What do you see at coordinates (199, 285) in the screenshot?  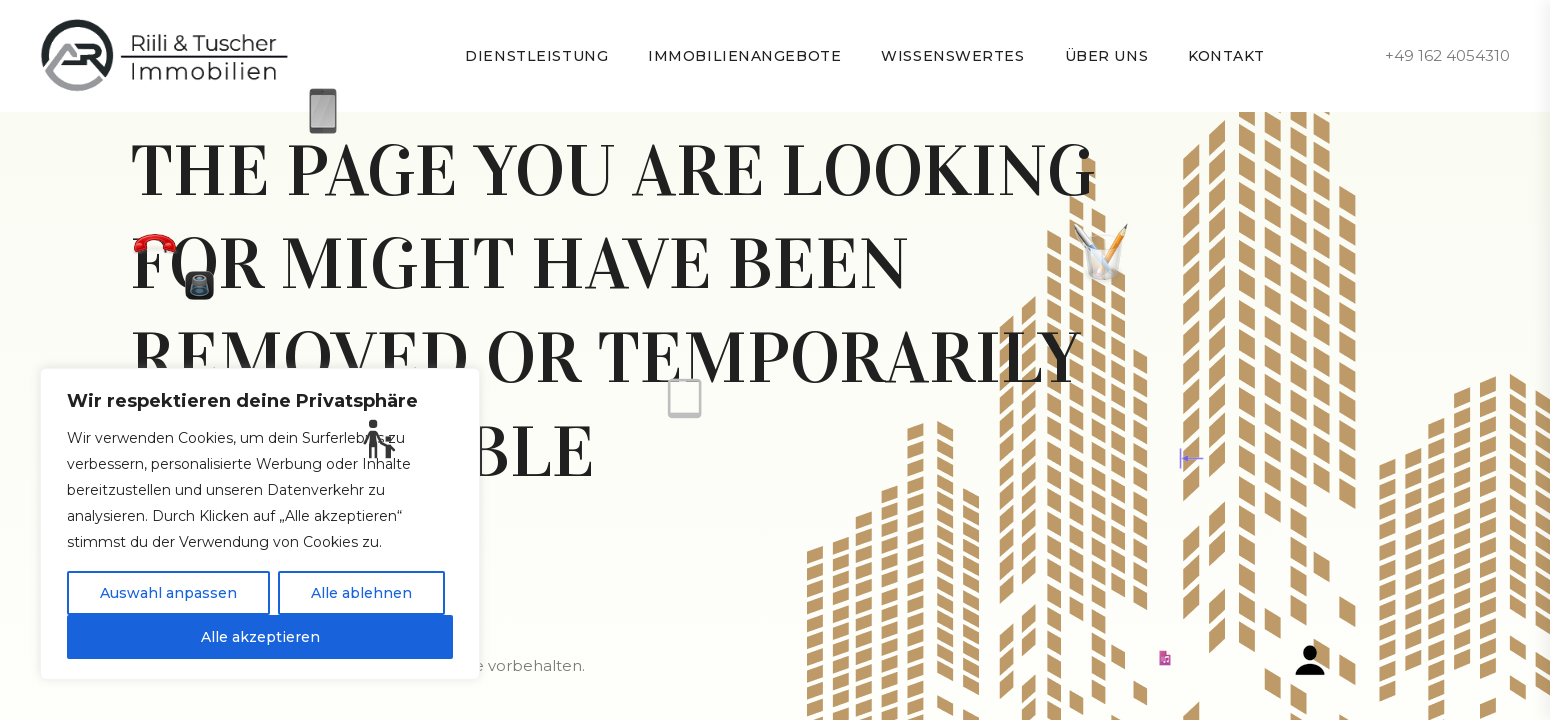 I see `open Preview app to view images and PDFs` at bounding box center [199, 285].